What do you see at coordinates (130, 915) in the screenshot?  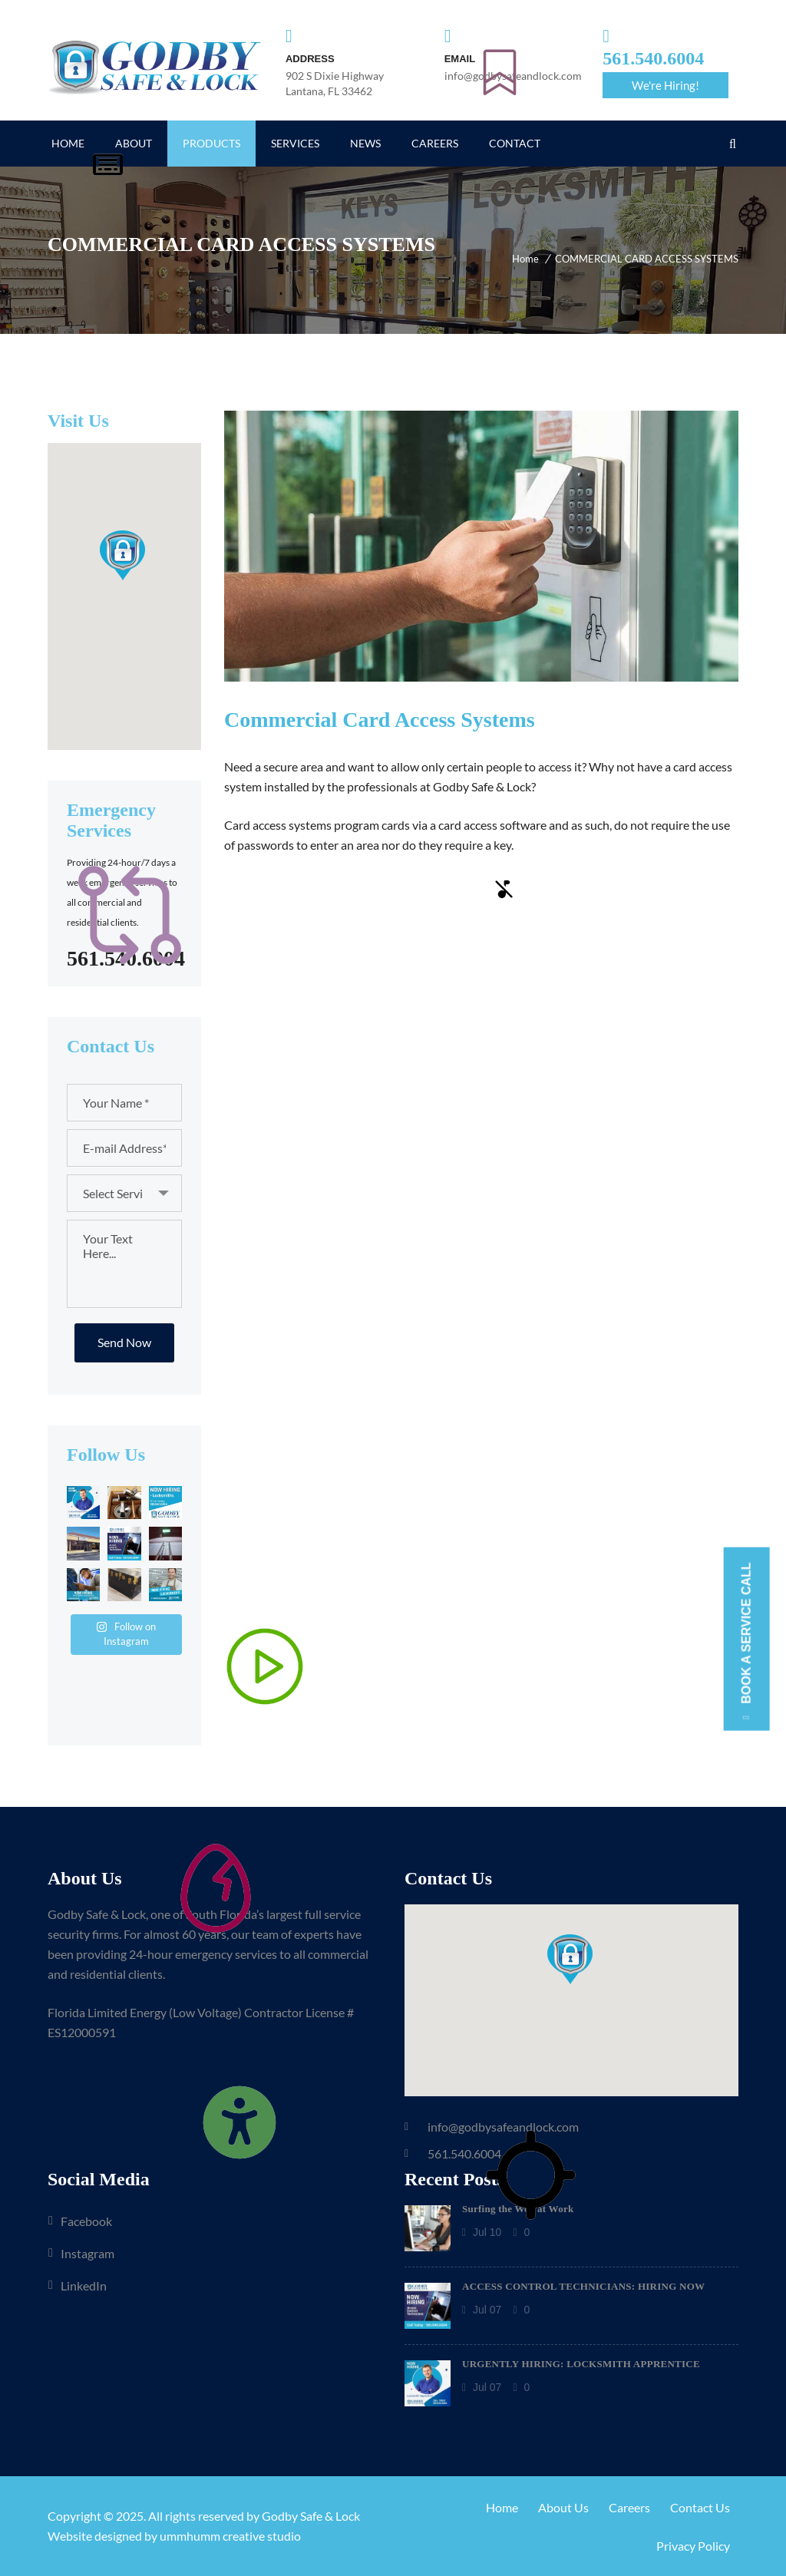 I see `compare branches or commits in a repository` at bounding box center [130, 915].